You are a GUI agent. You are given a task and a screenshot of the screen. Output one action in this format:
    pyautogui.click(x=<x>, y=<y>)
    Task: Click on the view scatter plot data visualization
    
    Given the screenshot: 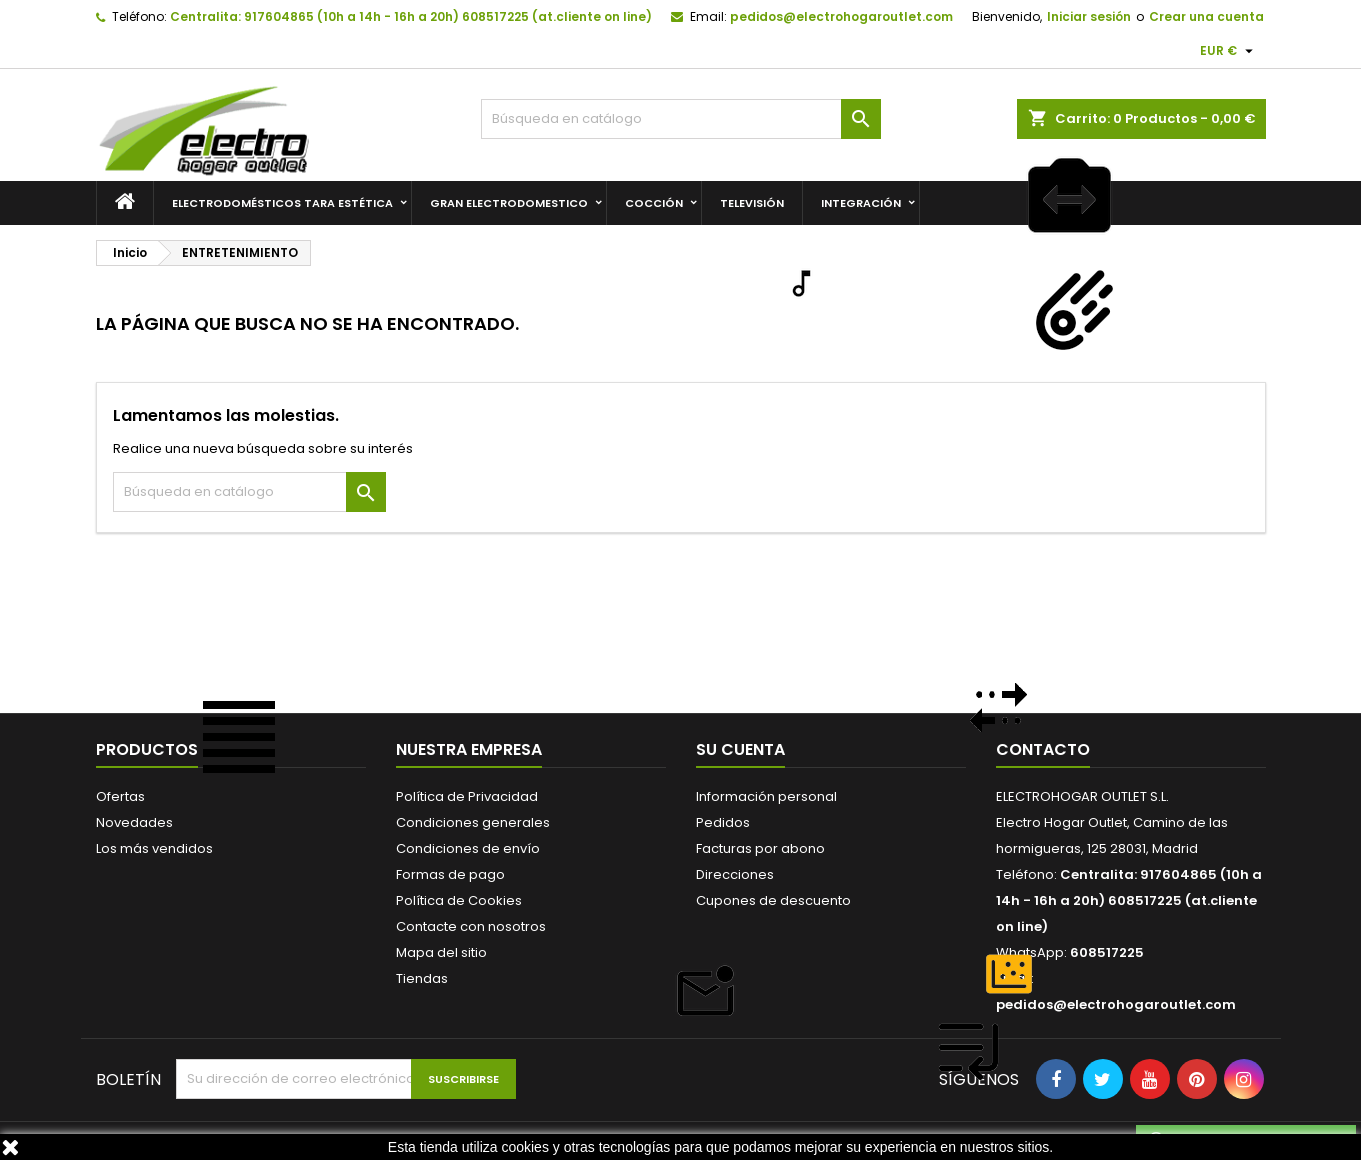 What is the action you would take?
    pyautogui.click(x=1009, y=974)
    